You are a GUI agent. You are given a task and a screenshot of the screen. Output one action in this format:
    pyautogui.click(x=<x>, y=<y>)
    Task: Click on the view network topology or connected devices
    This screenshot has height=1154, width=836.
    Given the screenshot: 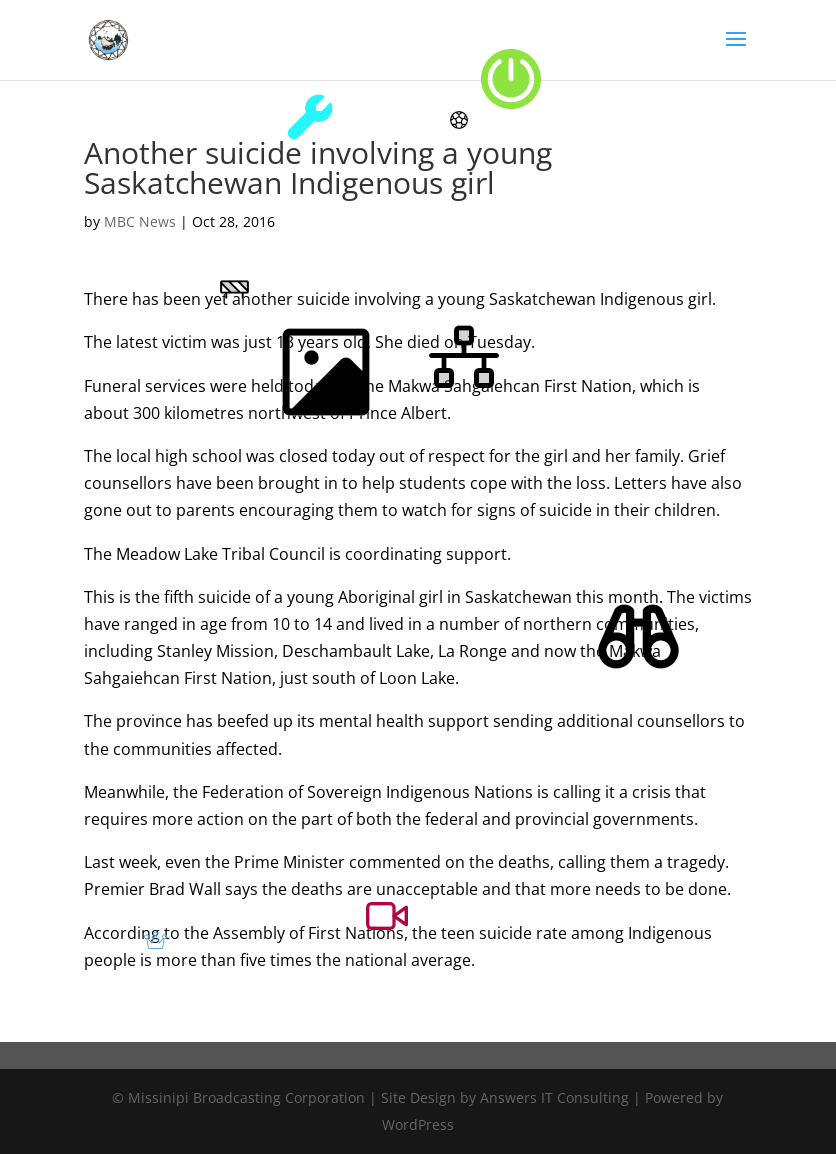 What is the action you would take?
    pyautogui.click(x=464, y=358)
    